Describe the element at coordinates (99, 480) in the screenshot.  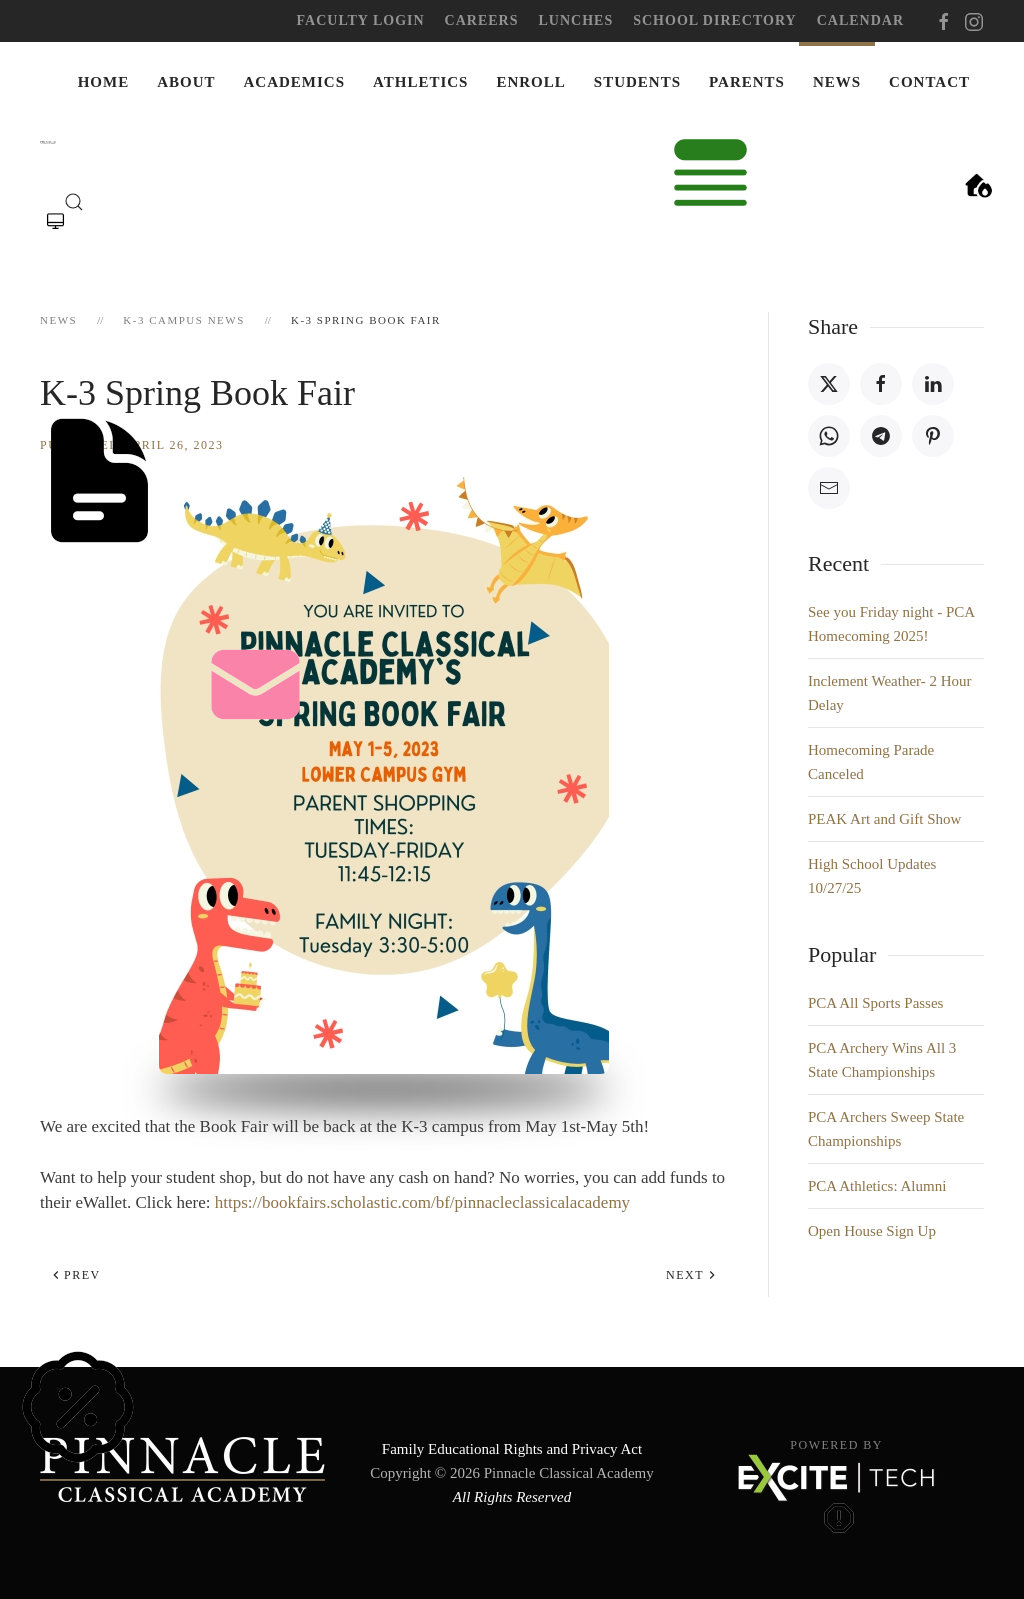
I see `view document details` at that location.